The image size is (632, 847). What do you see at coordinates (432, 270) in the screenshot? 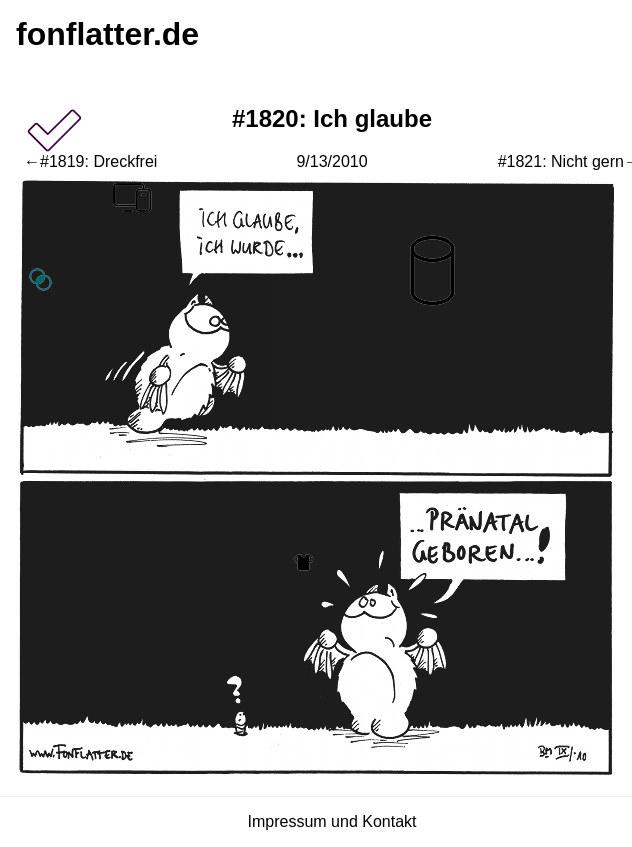
I see `database or data storage` at bounding box center [432, 270].